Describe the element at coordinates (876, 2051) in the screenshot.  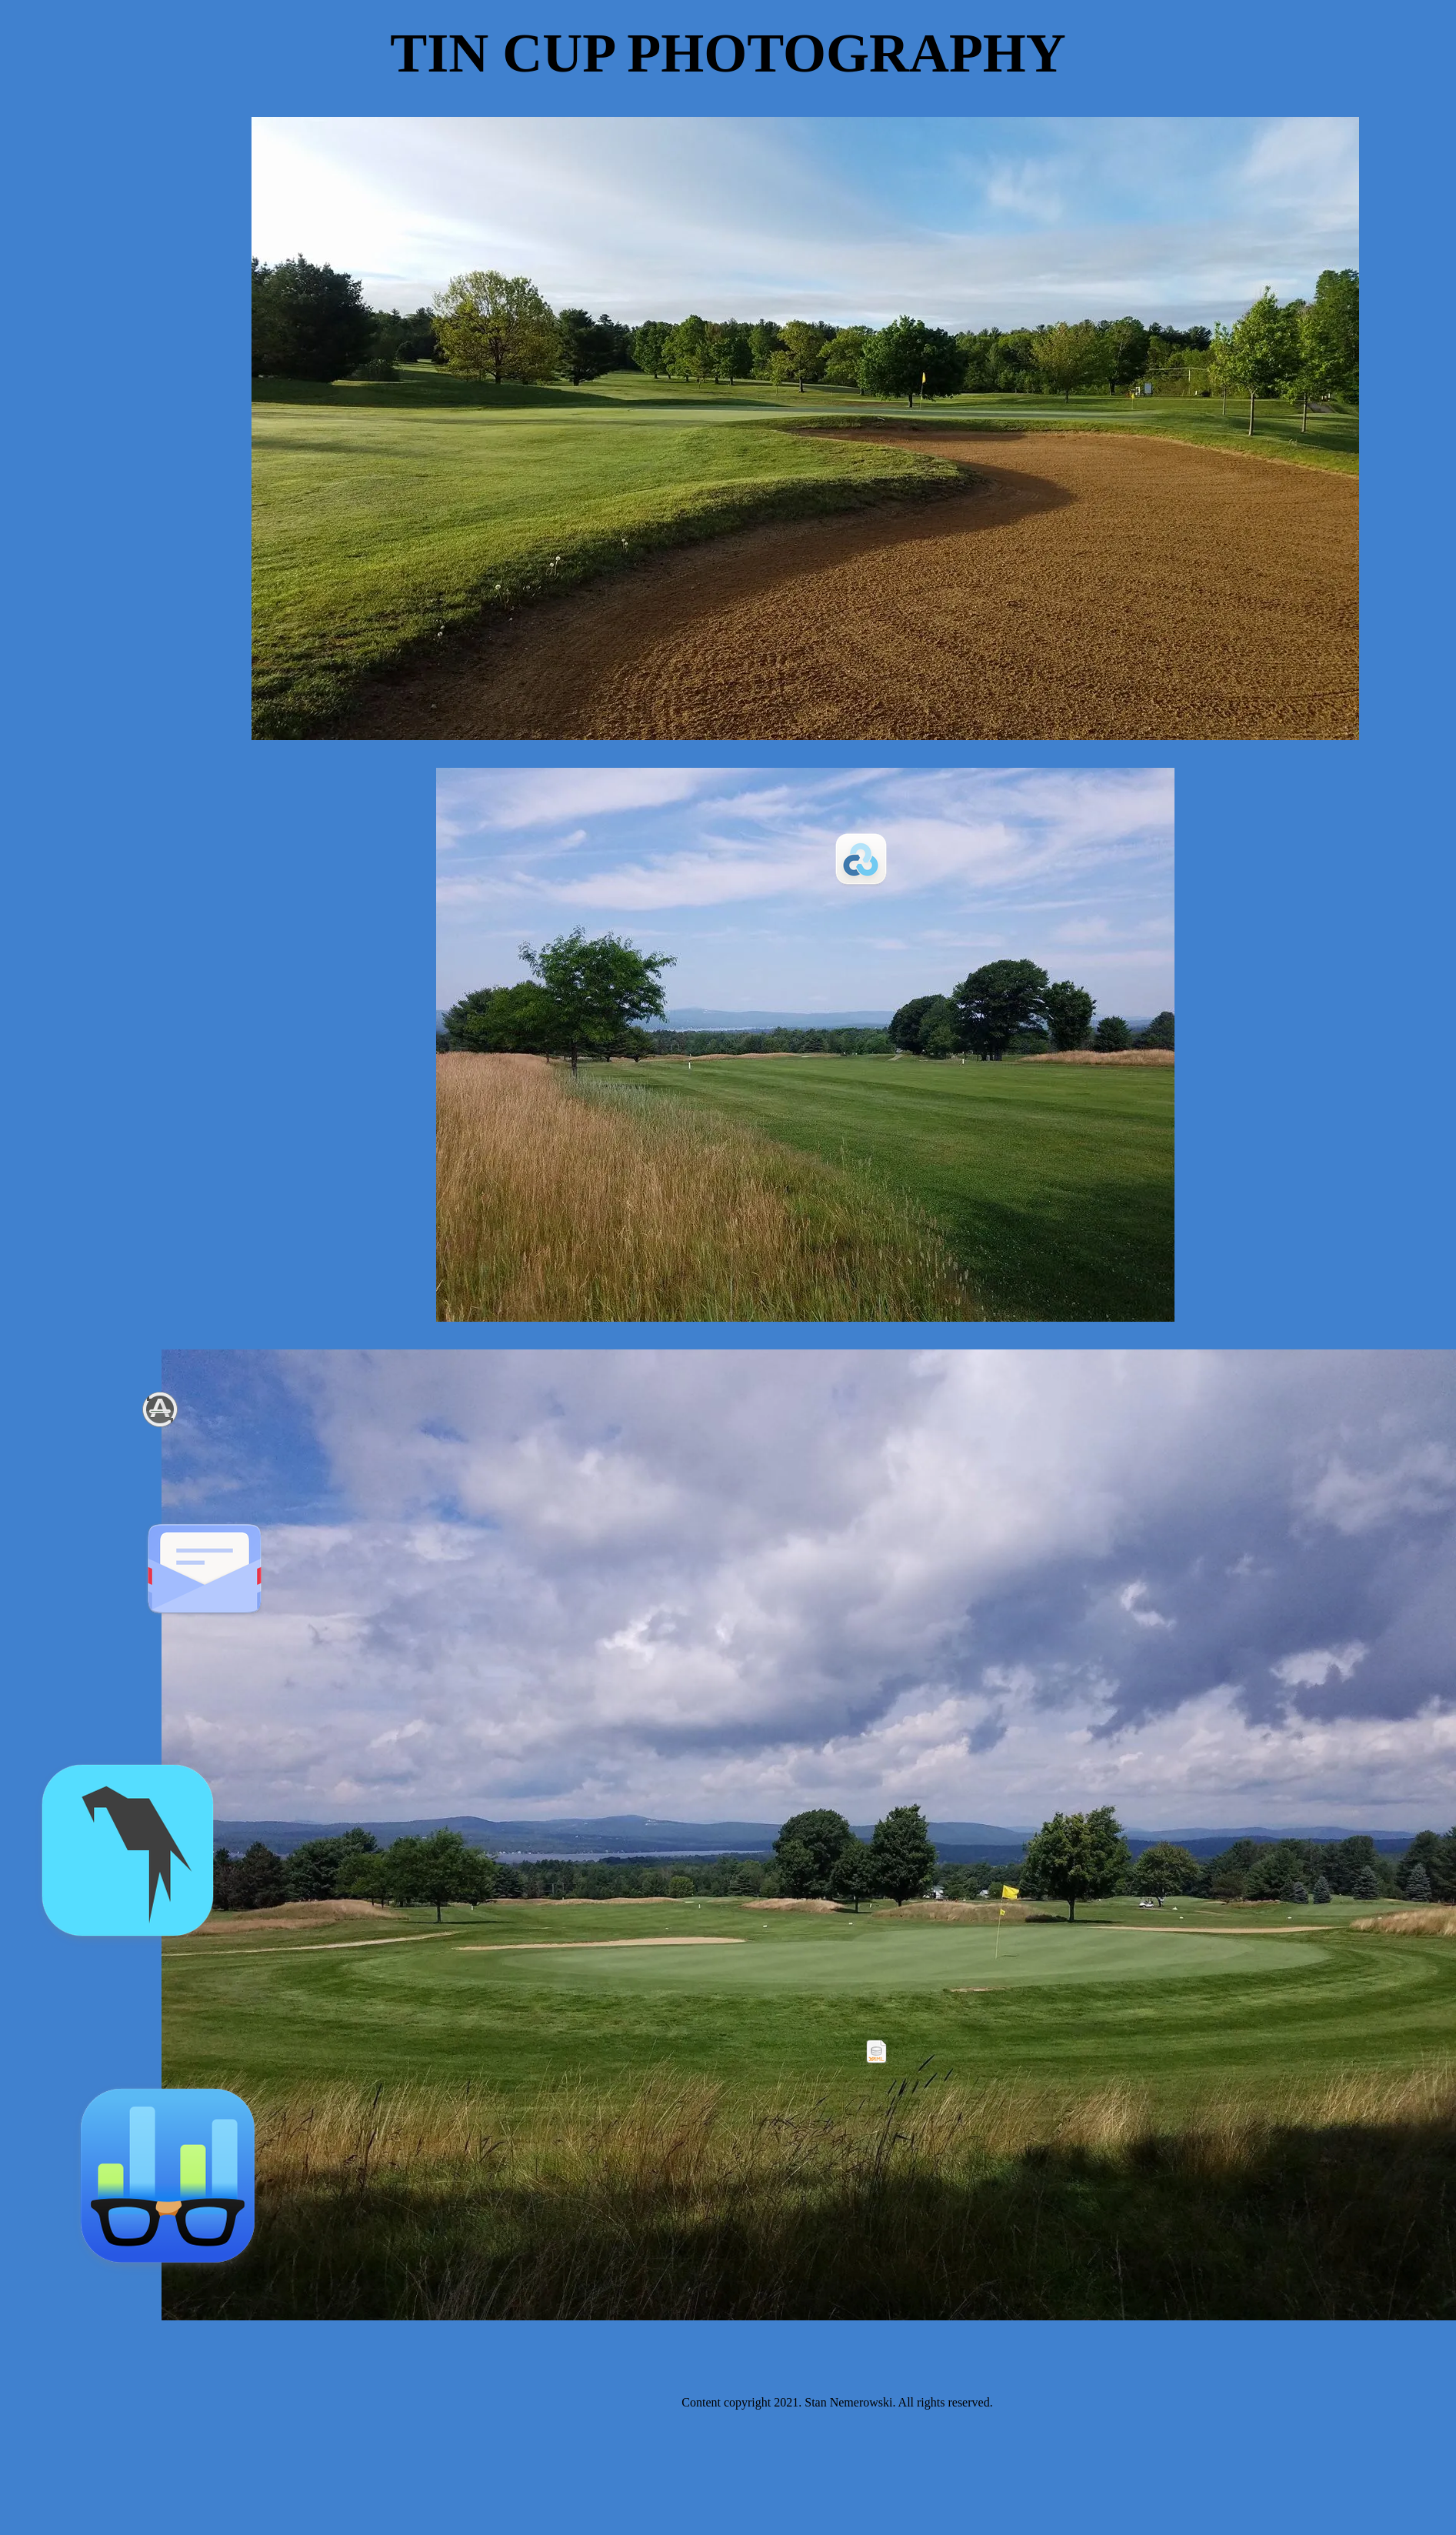
I see `a yaml configuration file` at that location.